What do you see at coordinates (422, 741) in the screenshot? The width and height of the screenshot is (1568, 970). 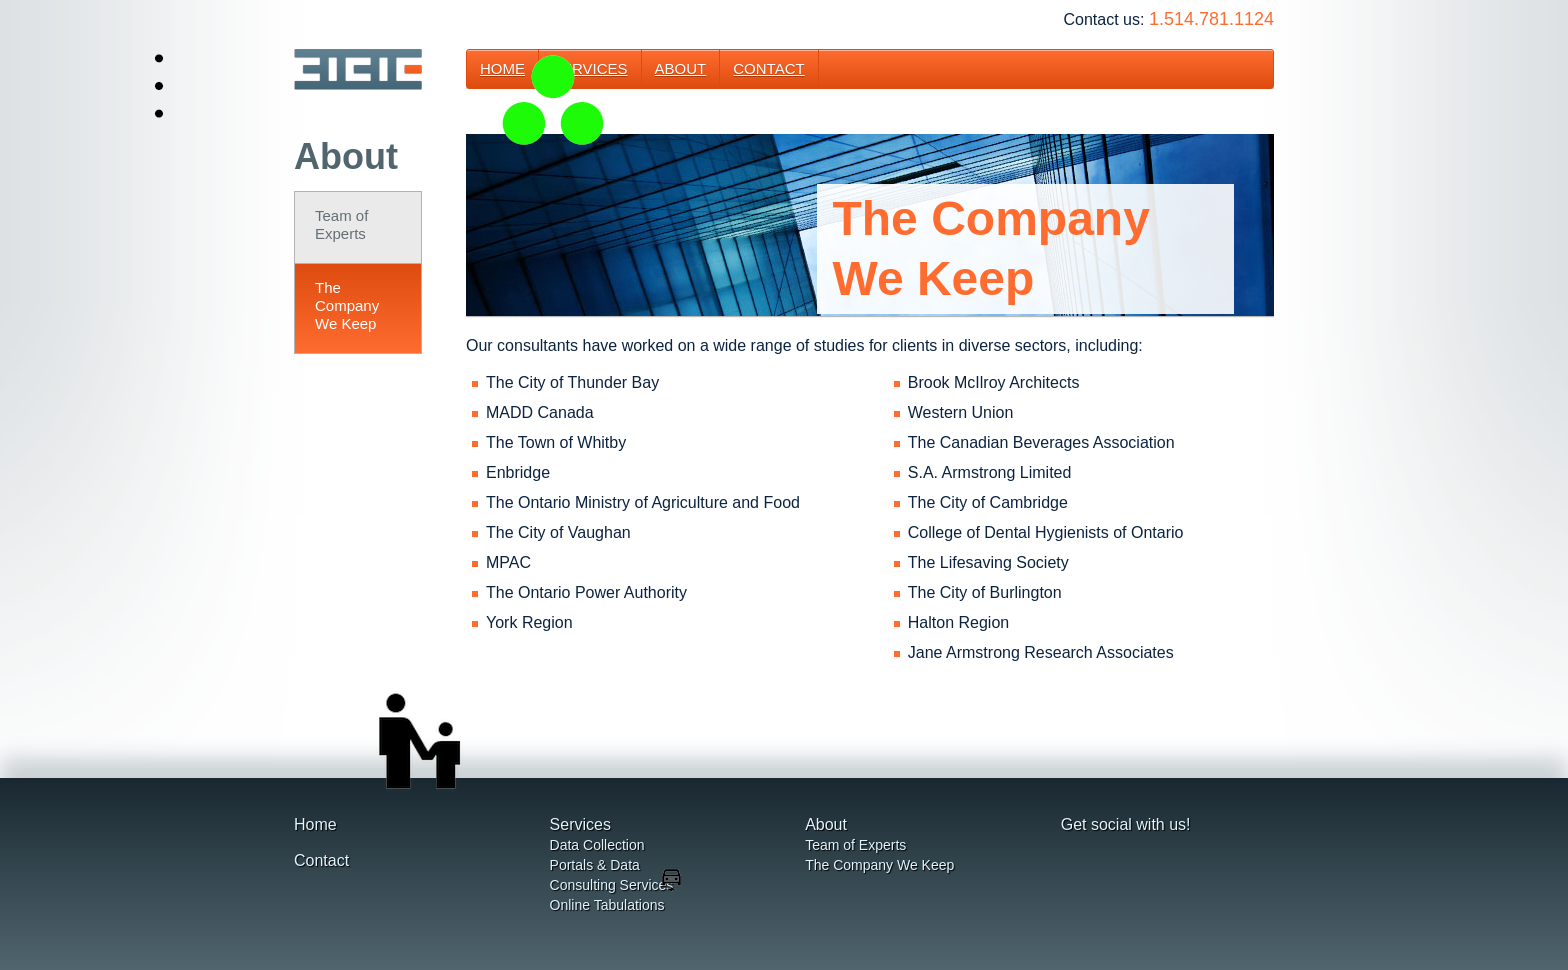 I see `indicates child supervision required` at bounding box center [422, 741].